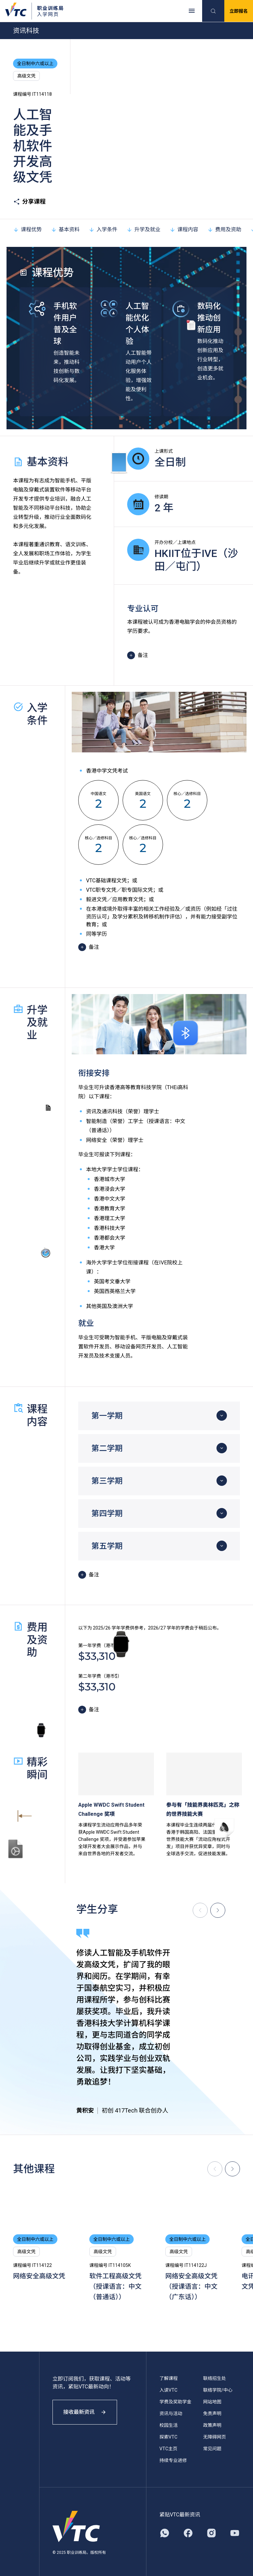  What do you see at coordinates (224, 1829) in the screenshot?
I see `a sound clipping or audio snippet file` at bounding box center [224, 1829].